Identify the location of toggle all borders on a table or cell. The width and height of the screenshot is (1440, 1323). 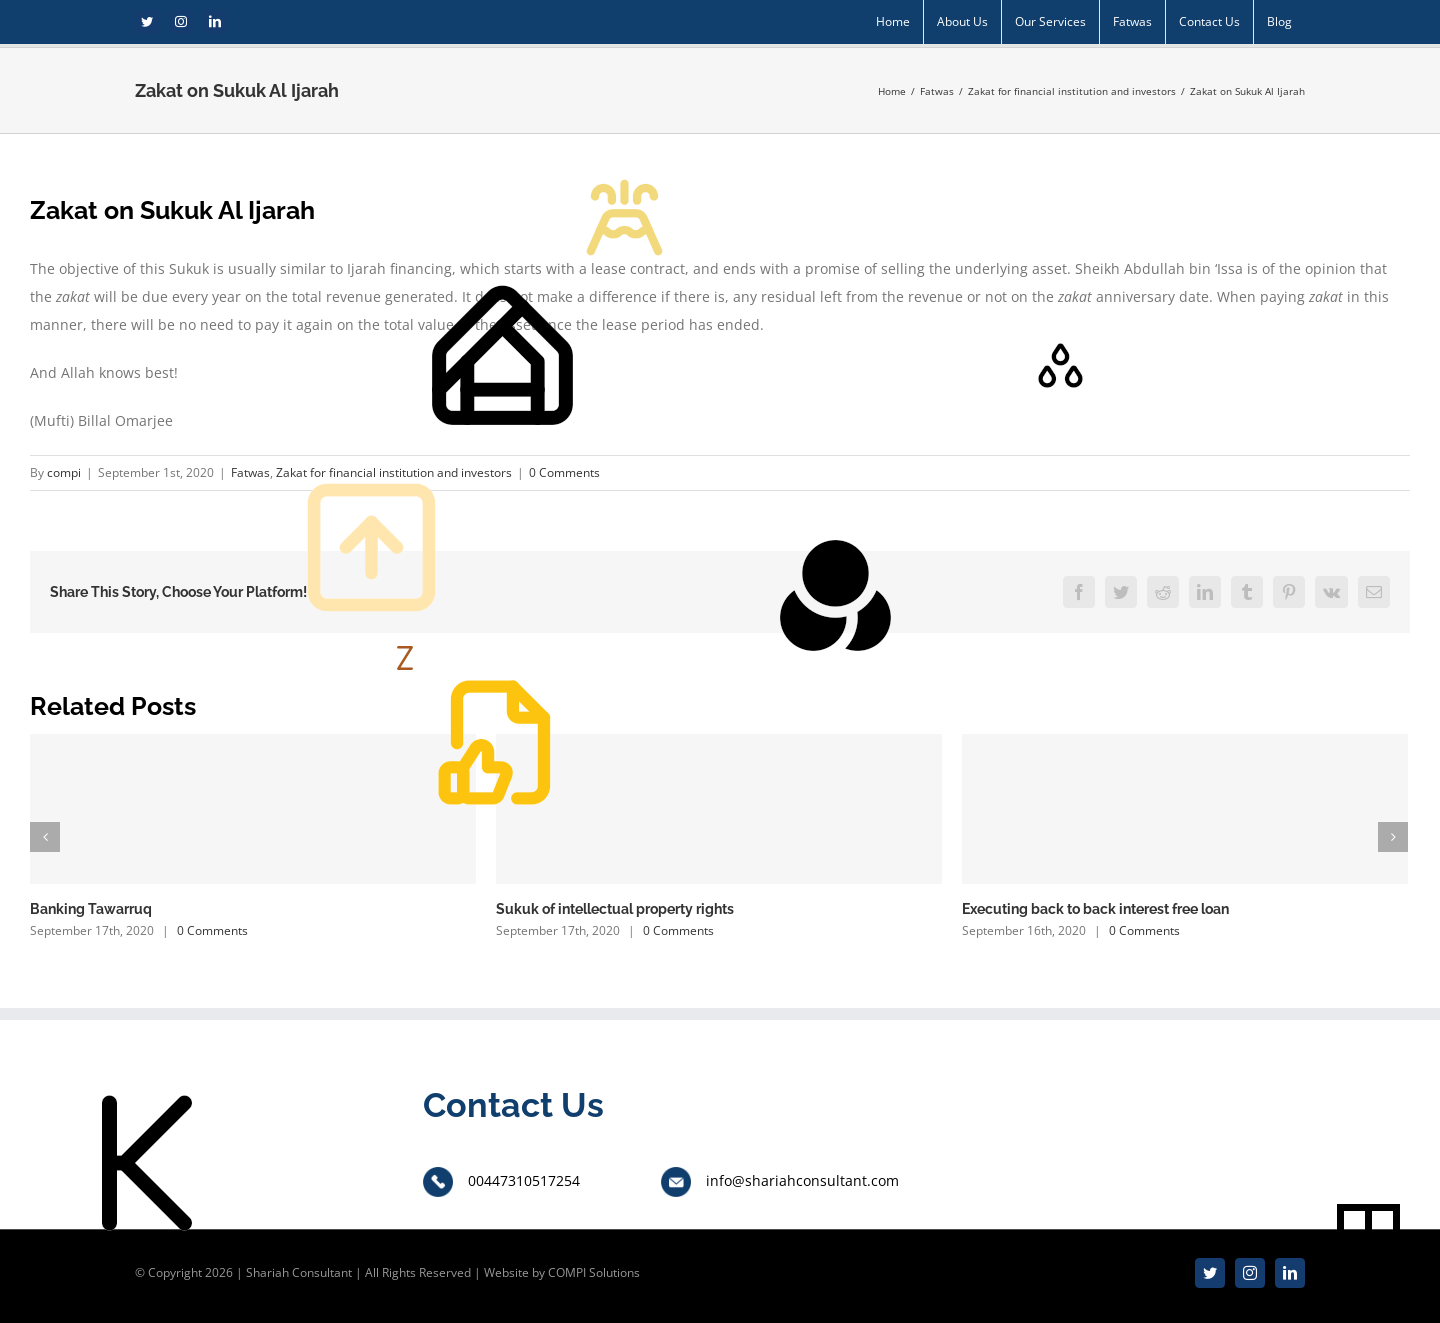
(1368, 1235).